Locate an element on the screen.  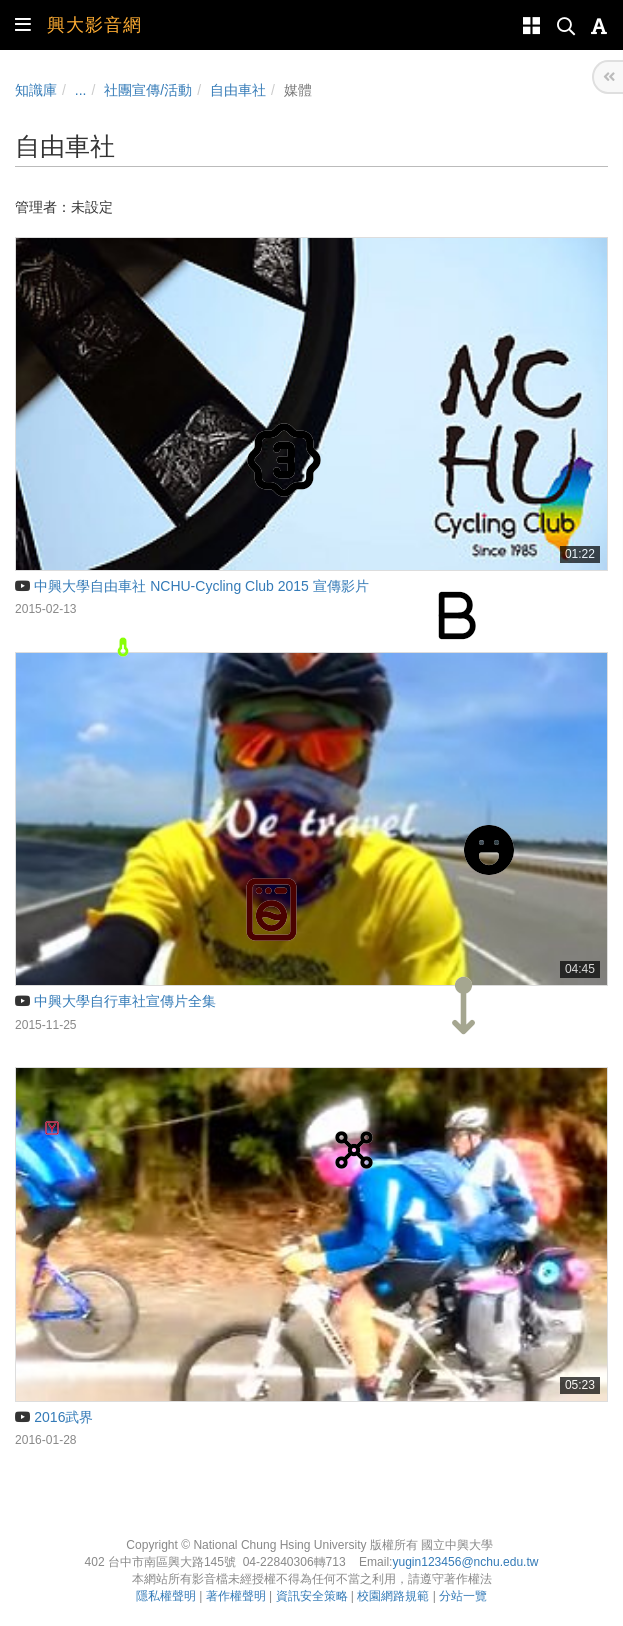
rate your experience positively is located at coordinates (489, 850).